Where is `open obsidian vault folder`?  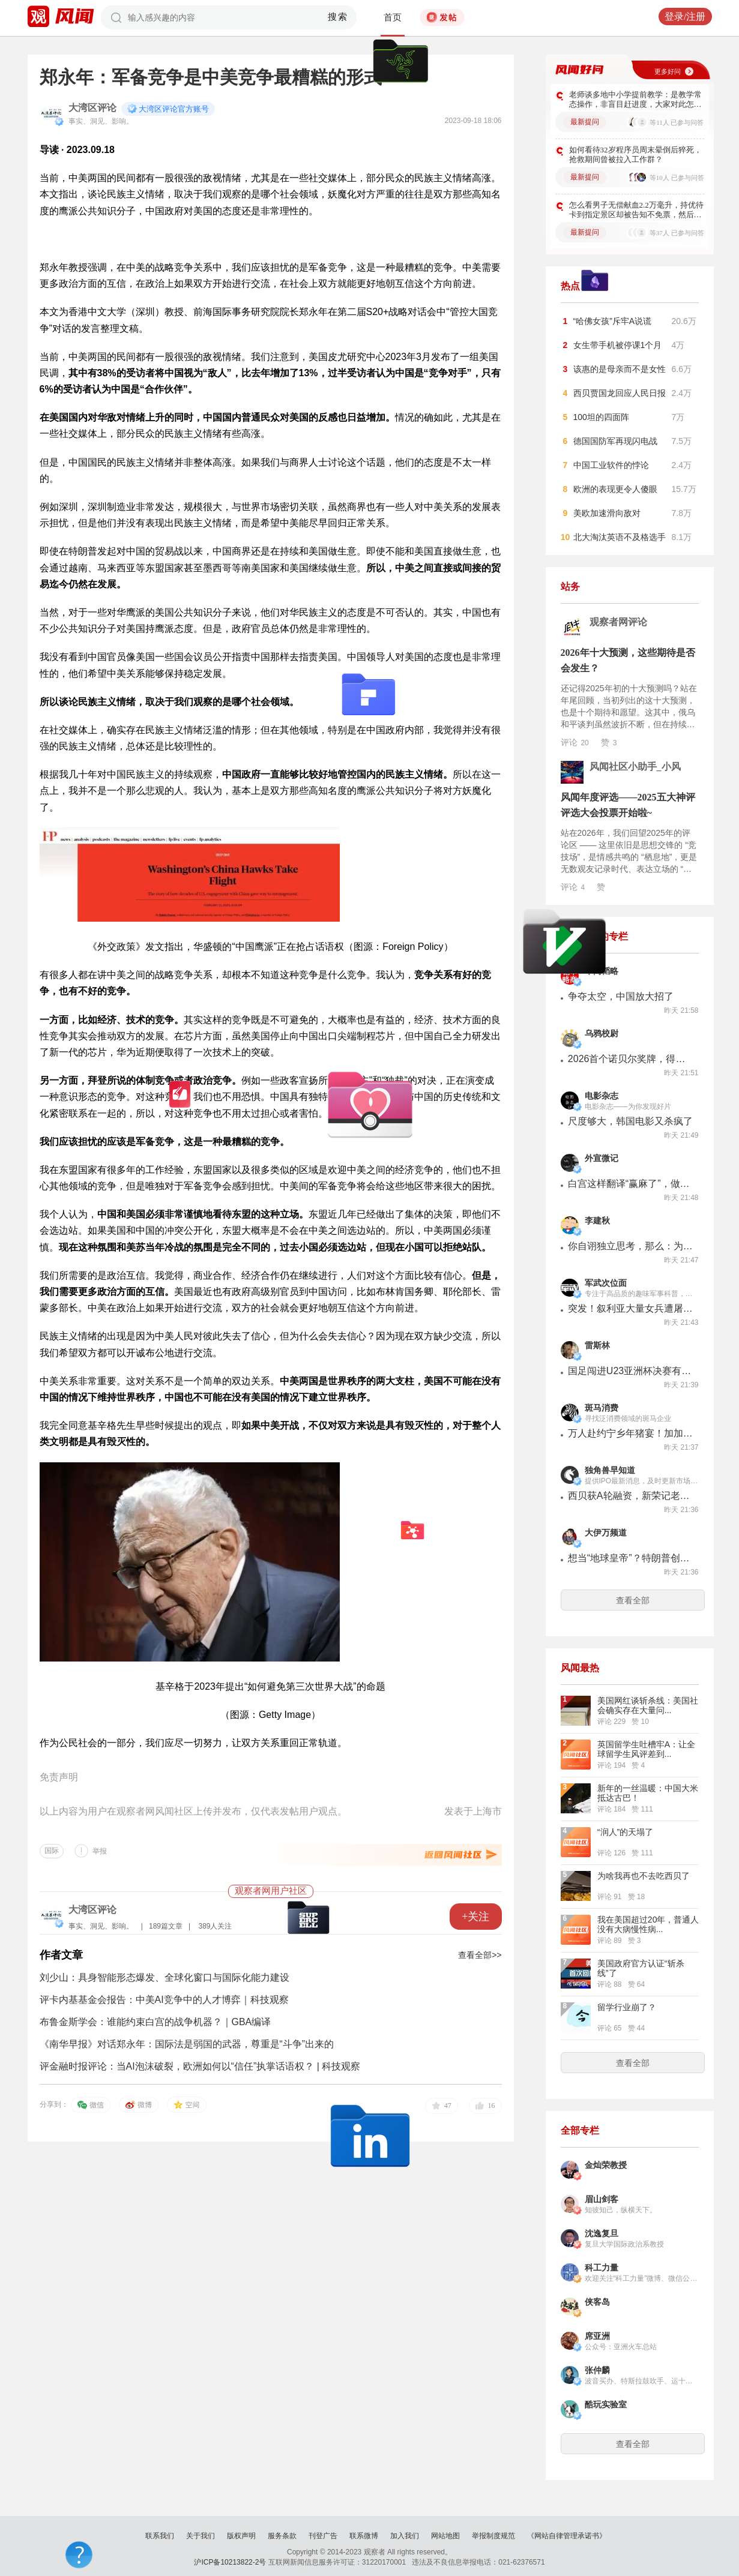
open obsidian vault folder is located at coordinates (594, 281).